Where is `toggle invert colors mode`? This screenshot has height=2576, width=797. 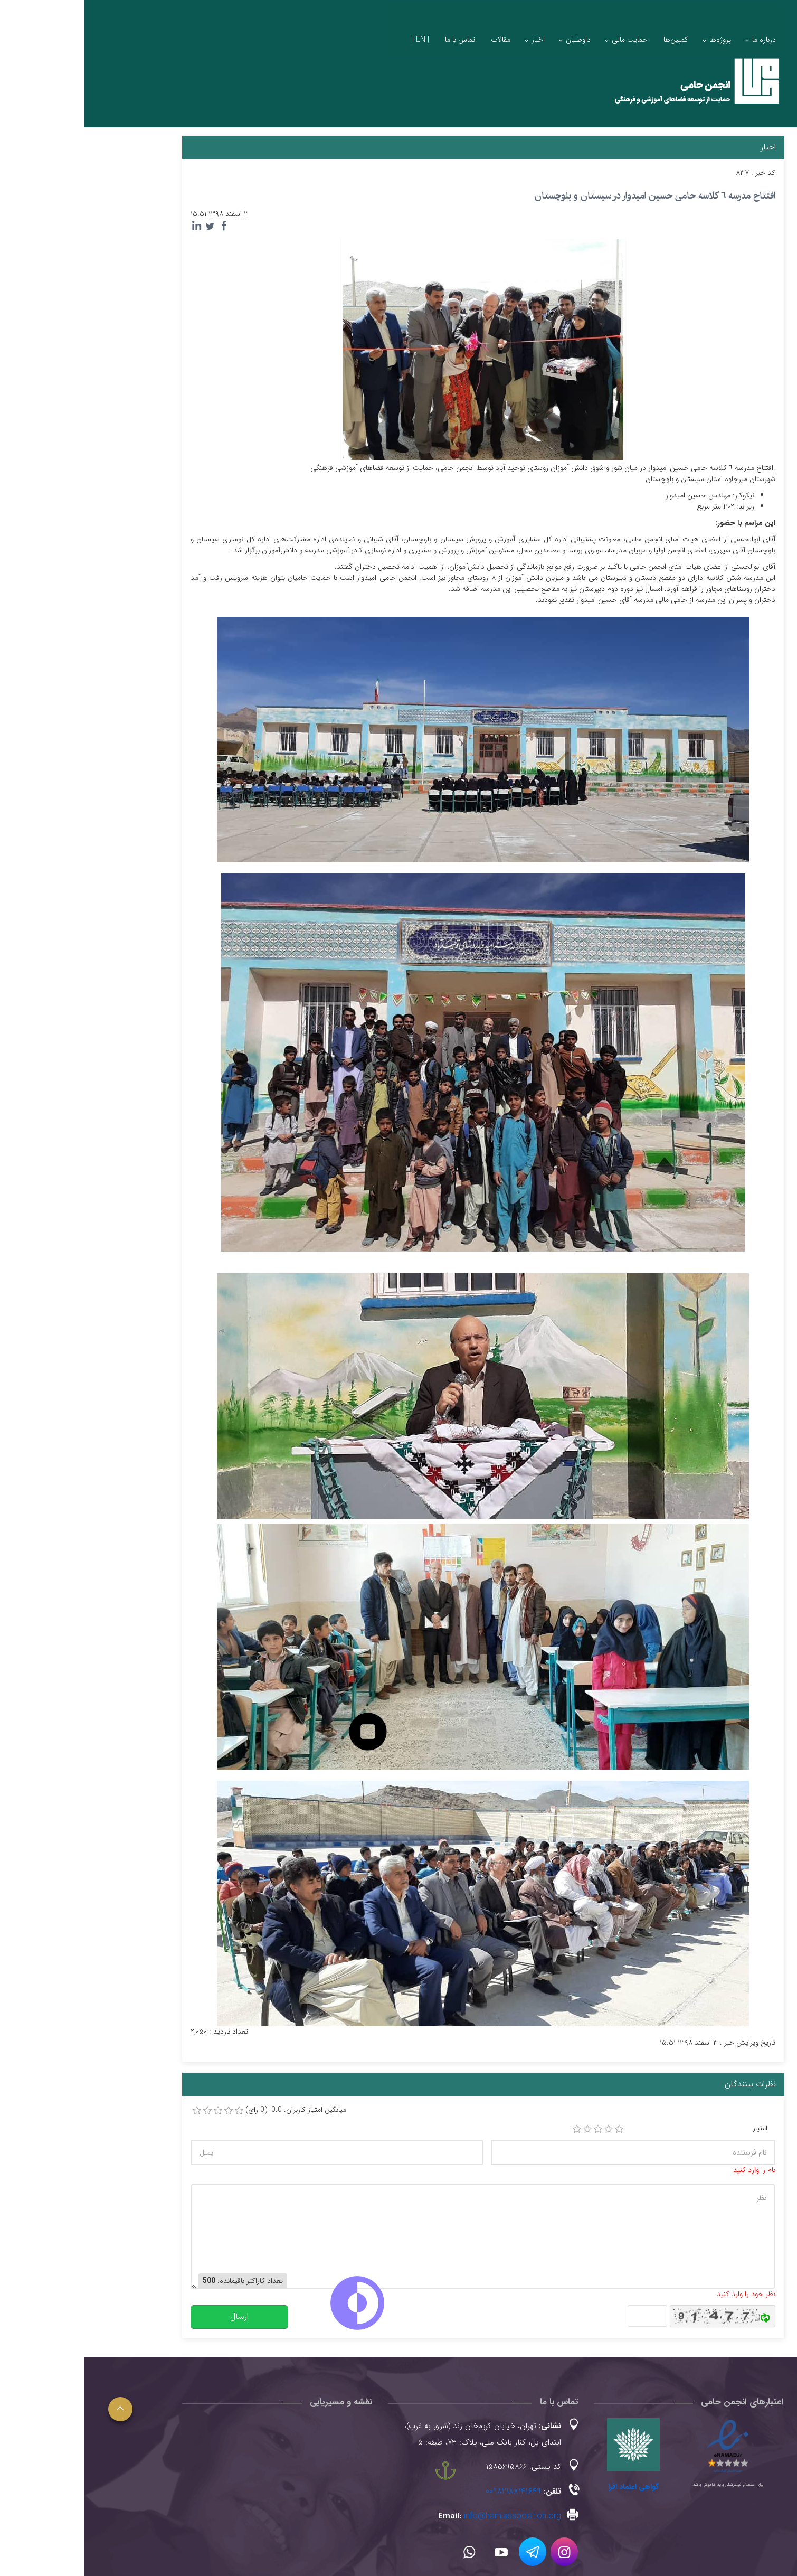 toggle invert colors mode is located at coordinates (357, 2303).